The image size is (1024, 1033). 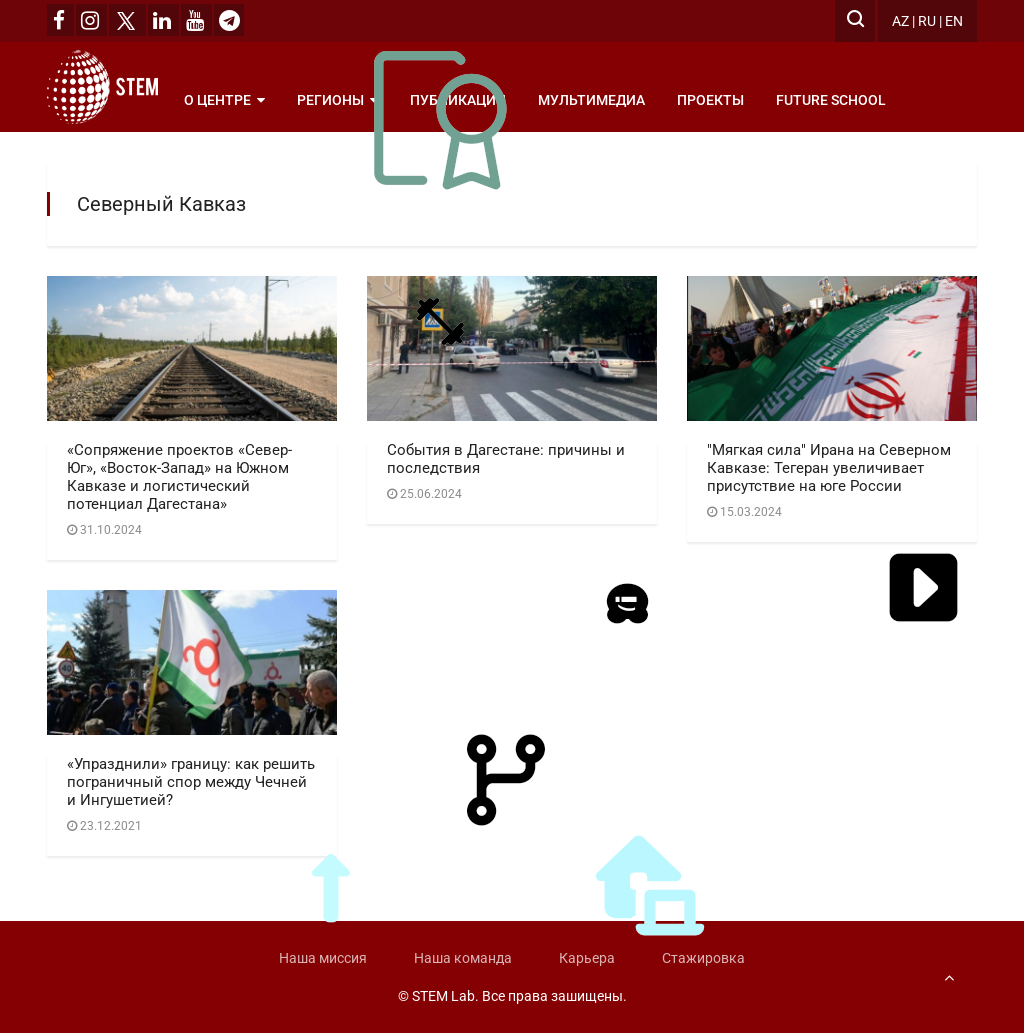 I want to click on view certified or verified document, so click(x=435, y=118).